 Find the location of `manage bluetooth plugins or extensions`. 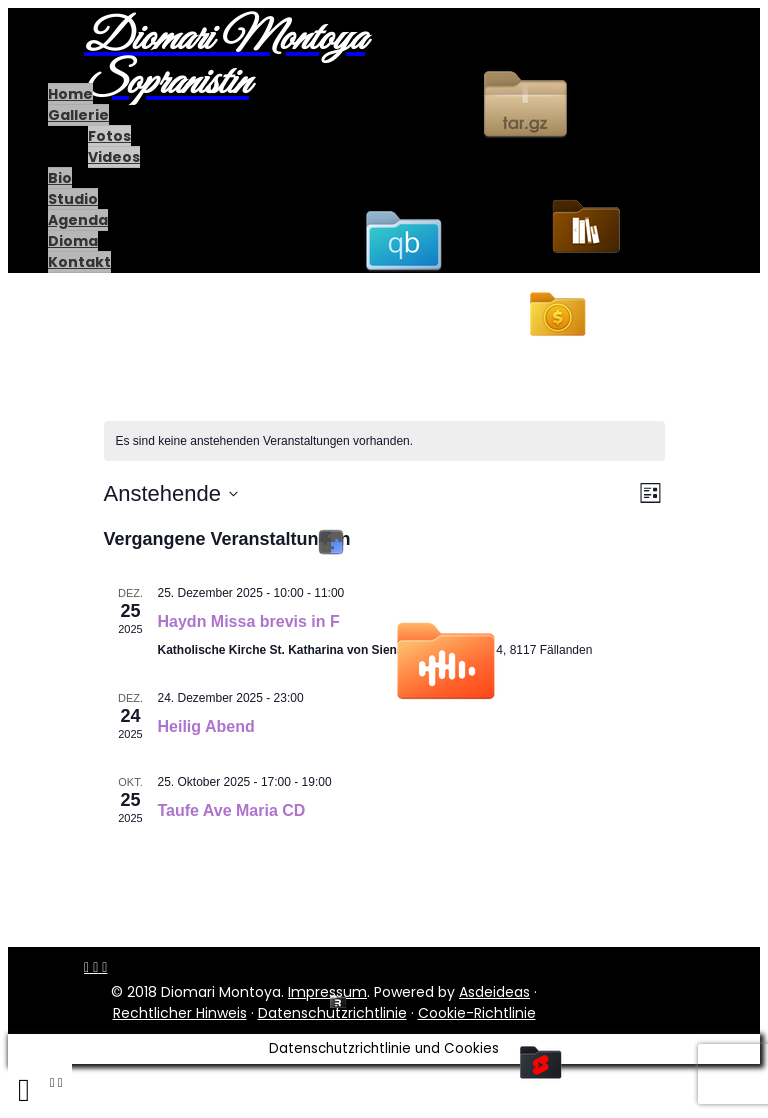

manage bluetooth plugins or extensions is located at coordinates (331, 542).